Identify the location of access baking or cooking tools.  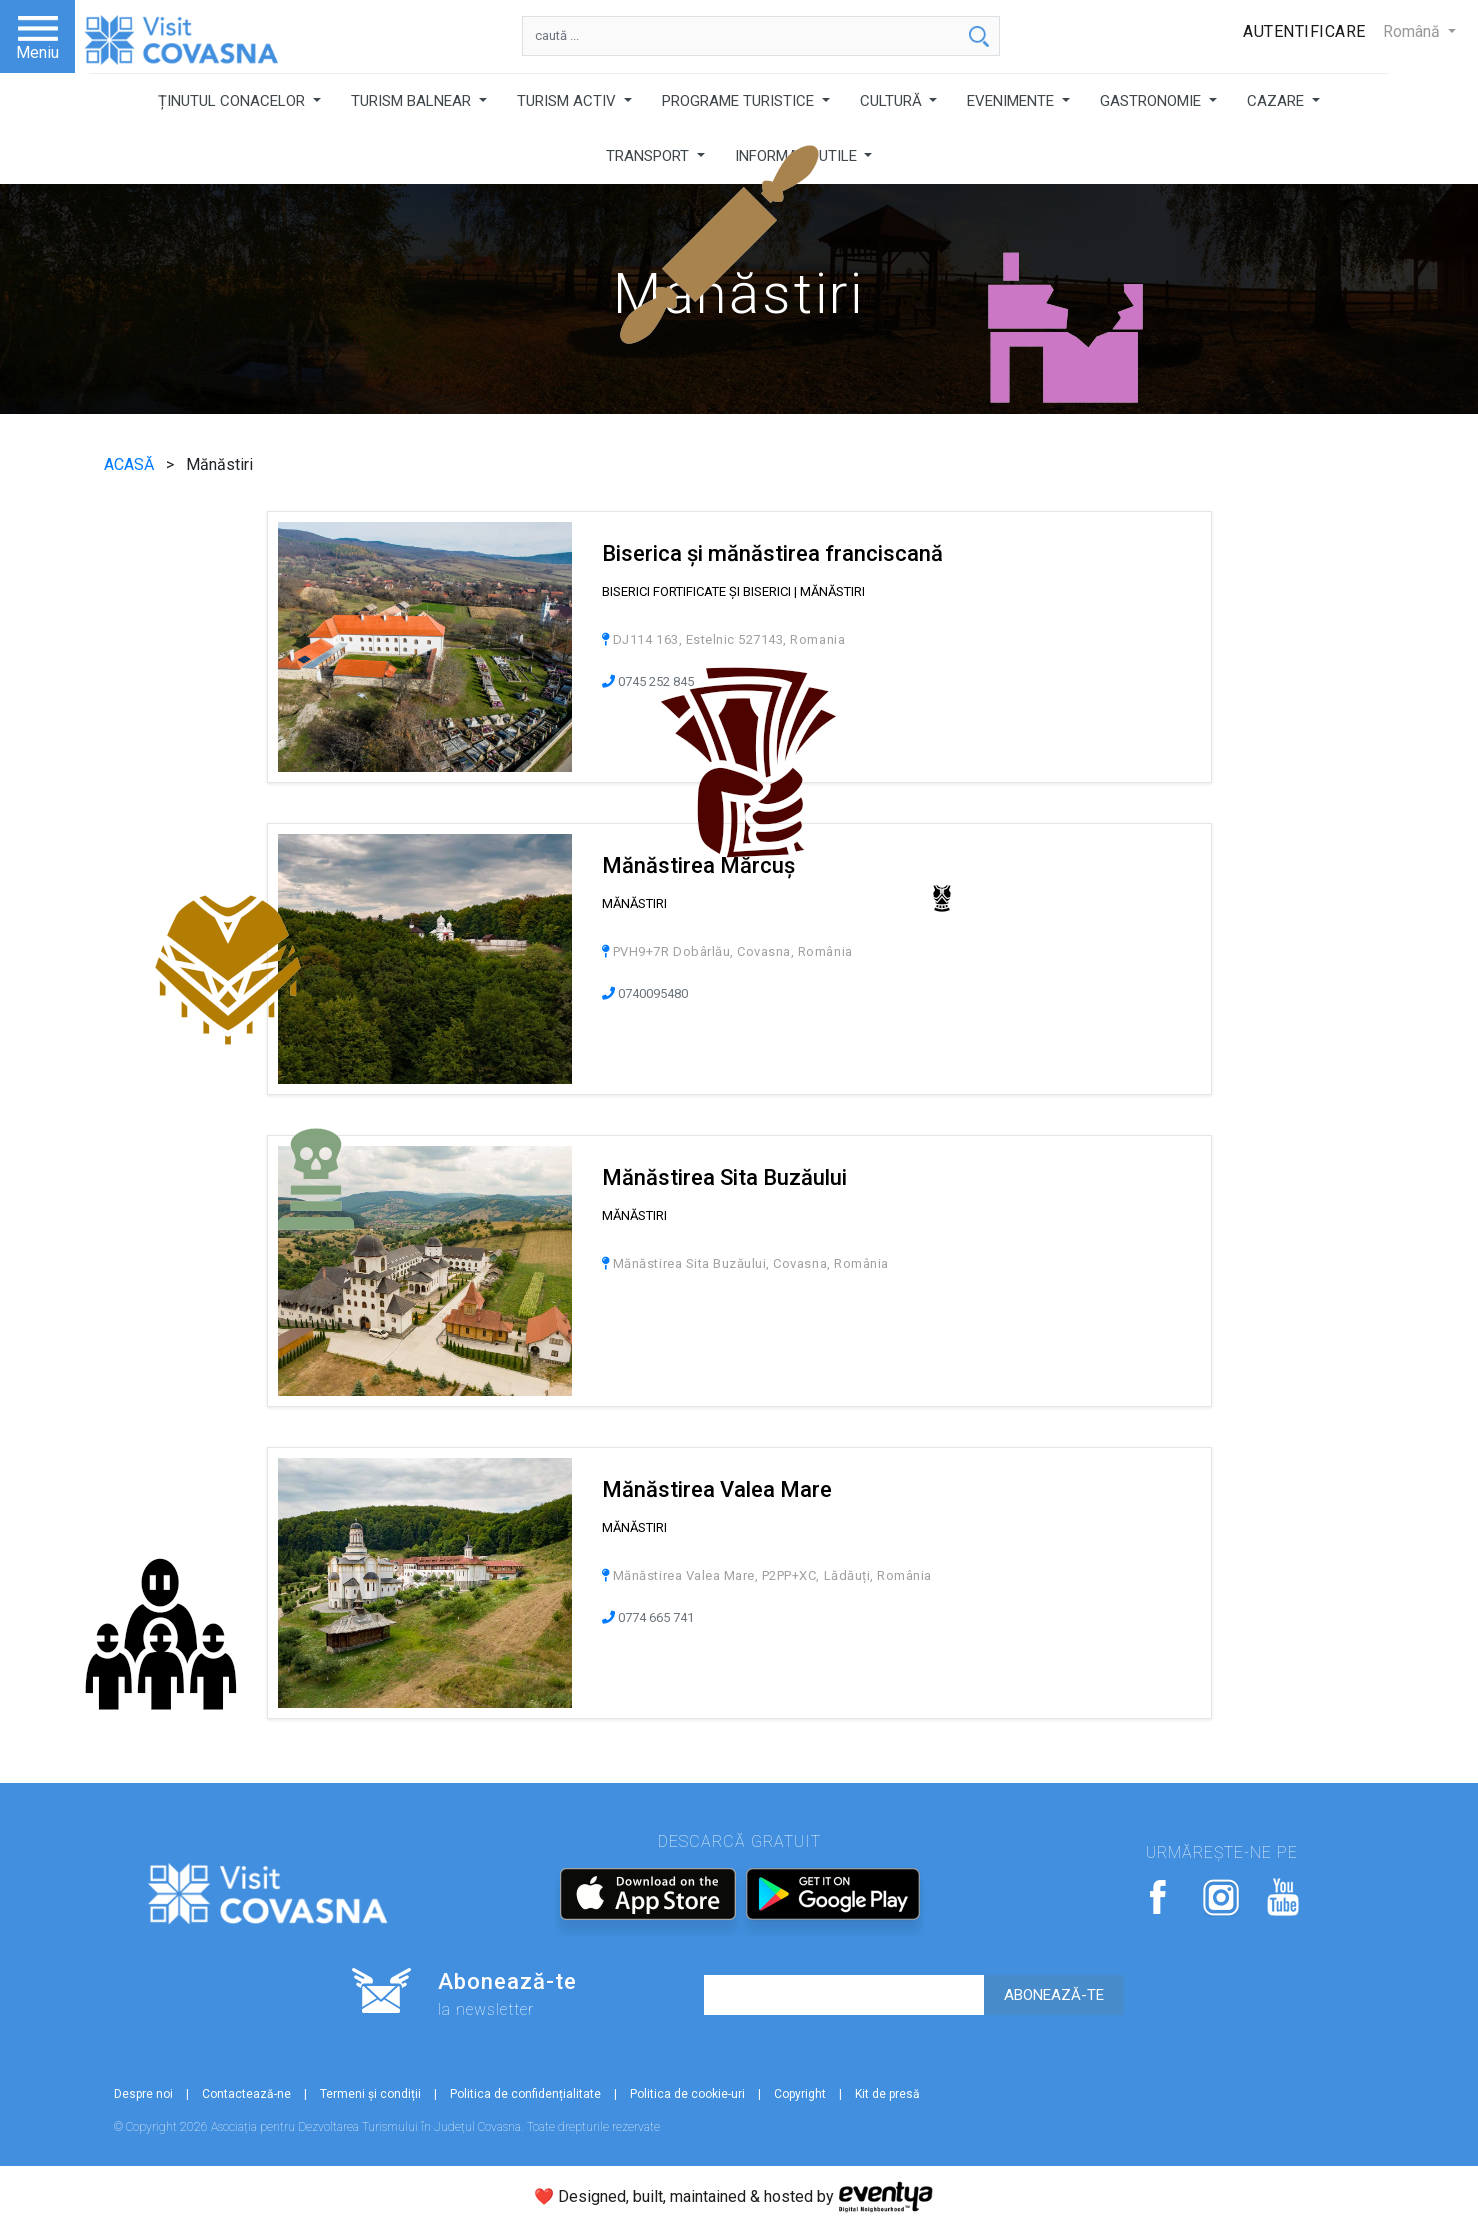
(719, 244).